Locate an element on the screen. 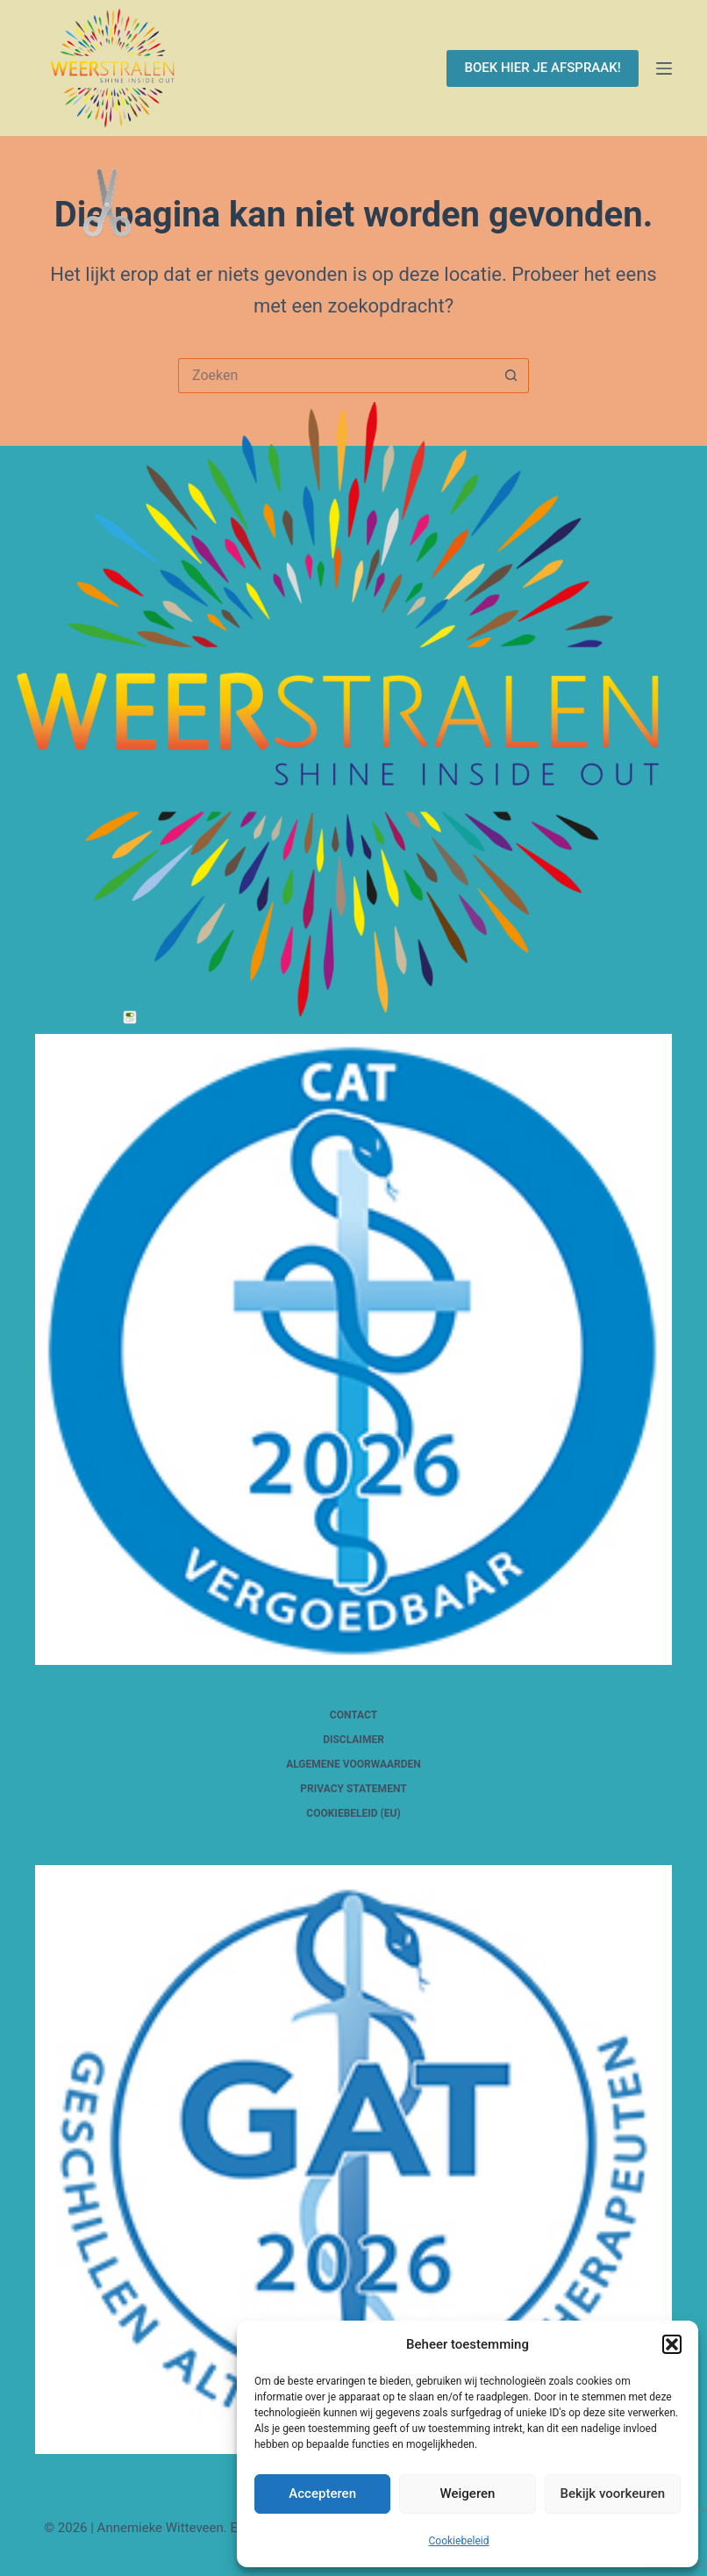 Image resolution: width=707 pixels, height=2576 pixels. open system settings or preferences is located at coordinates (130, 1017).